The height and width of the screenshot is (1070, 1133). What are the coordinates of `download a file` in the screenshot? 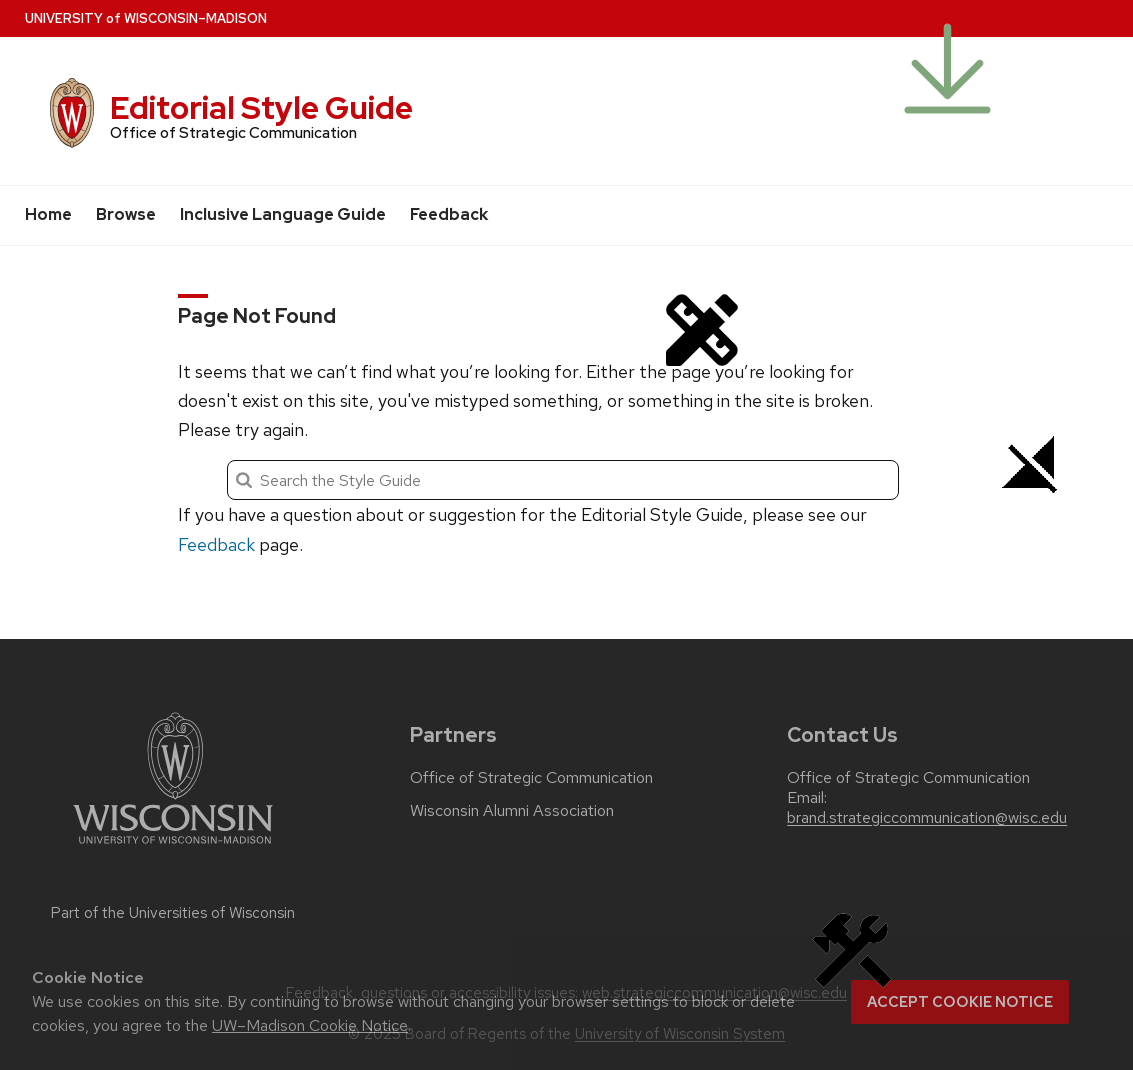 It's located at (947, 70).